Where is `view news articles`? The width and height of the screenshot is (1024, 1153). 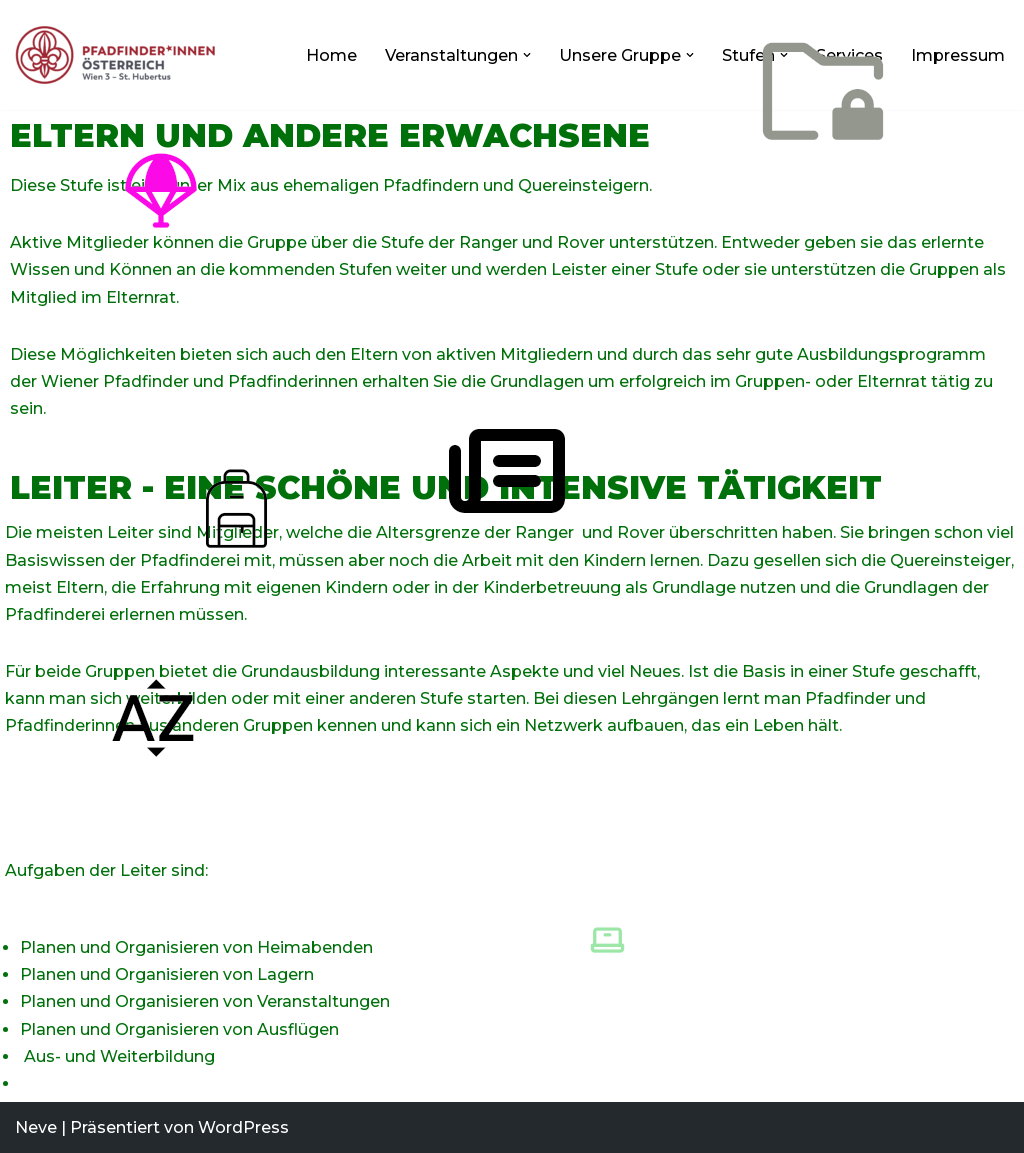 view news articles is located at coordinates (511, 471).